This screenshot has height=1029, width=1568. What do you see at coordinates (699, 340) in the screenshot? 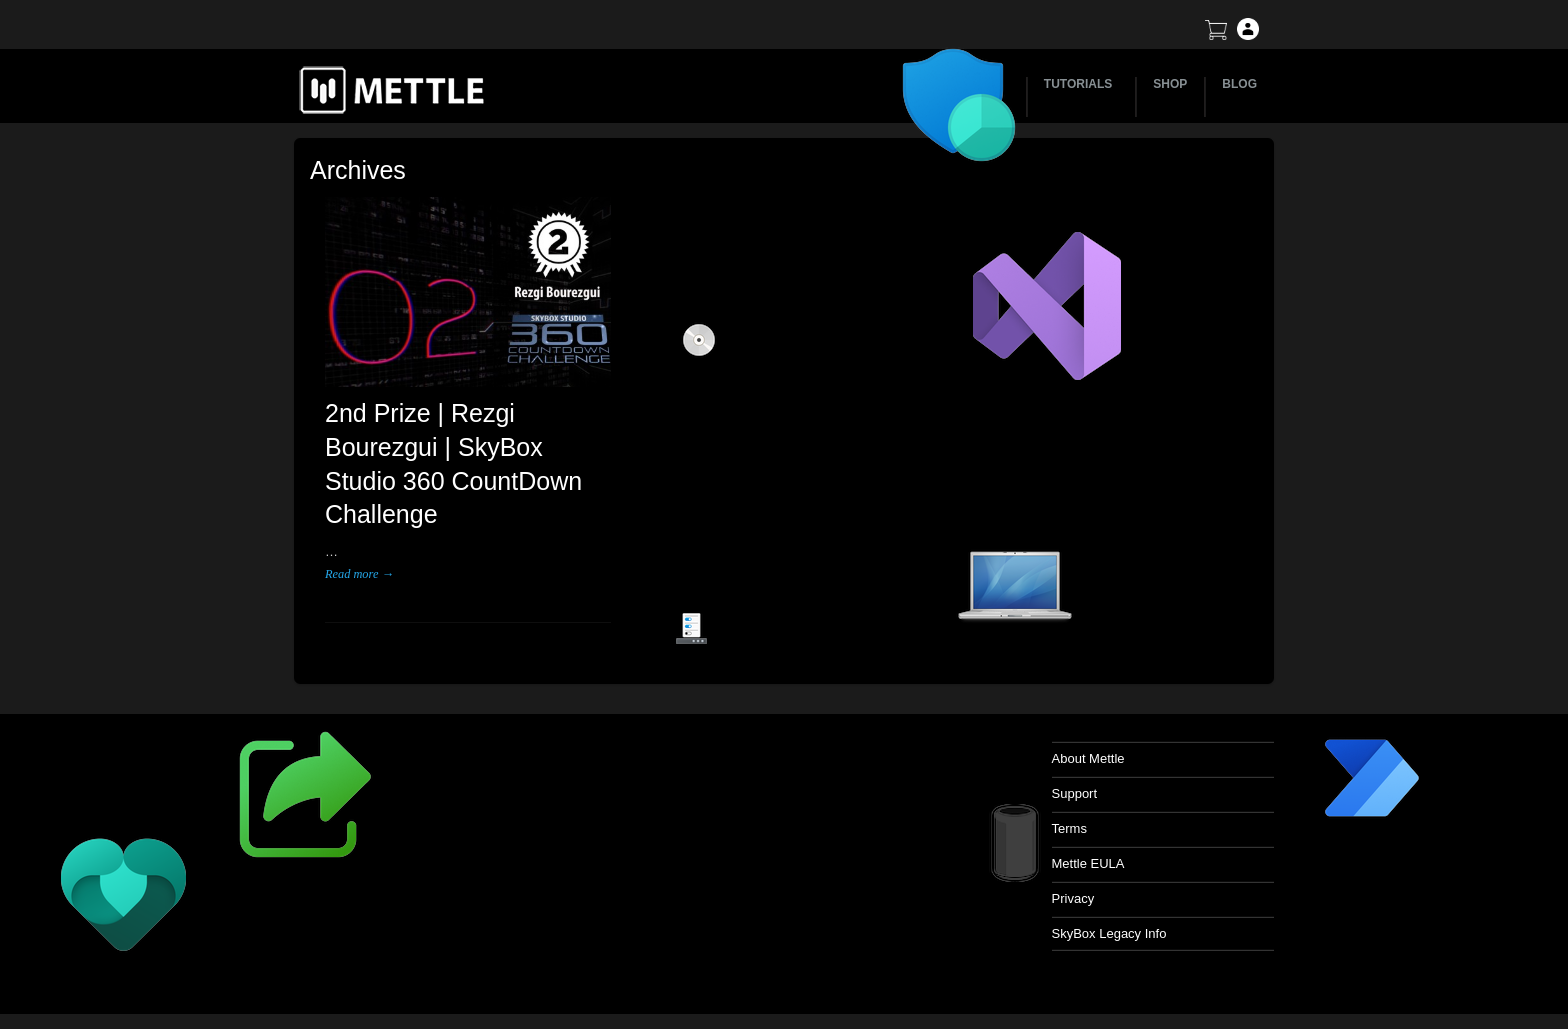
I see `eject or unmount a DVD disc` at bounding box center [699, 340].